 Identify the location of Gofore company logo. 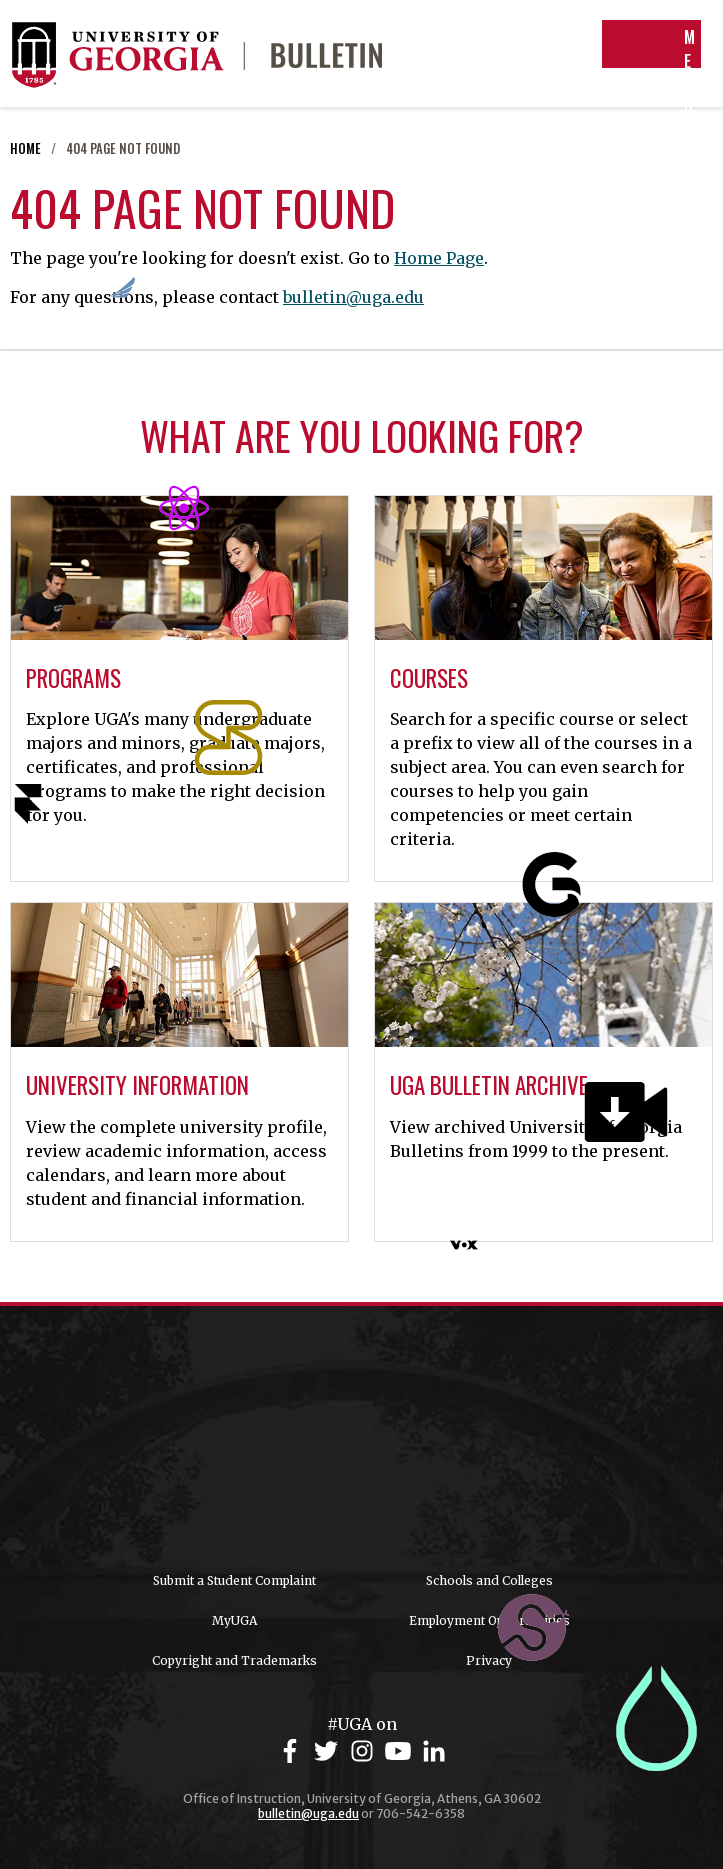
(551, 884).